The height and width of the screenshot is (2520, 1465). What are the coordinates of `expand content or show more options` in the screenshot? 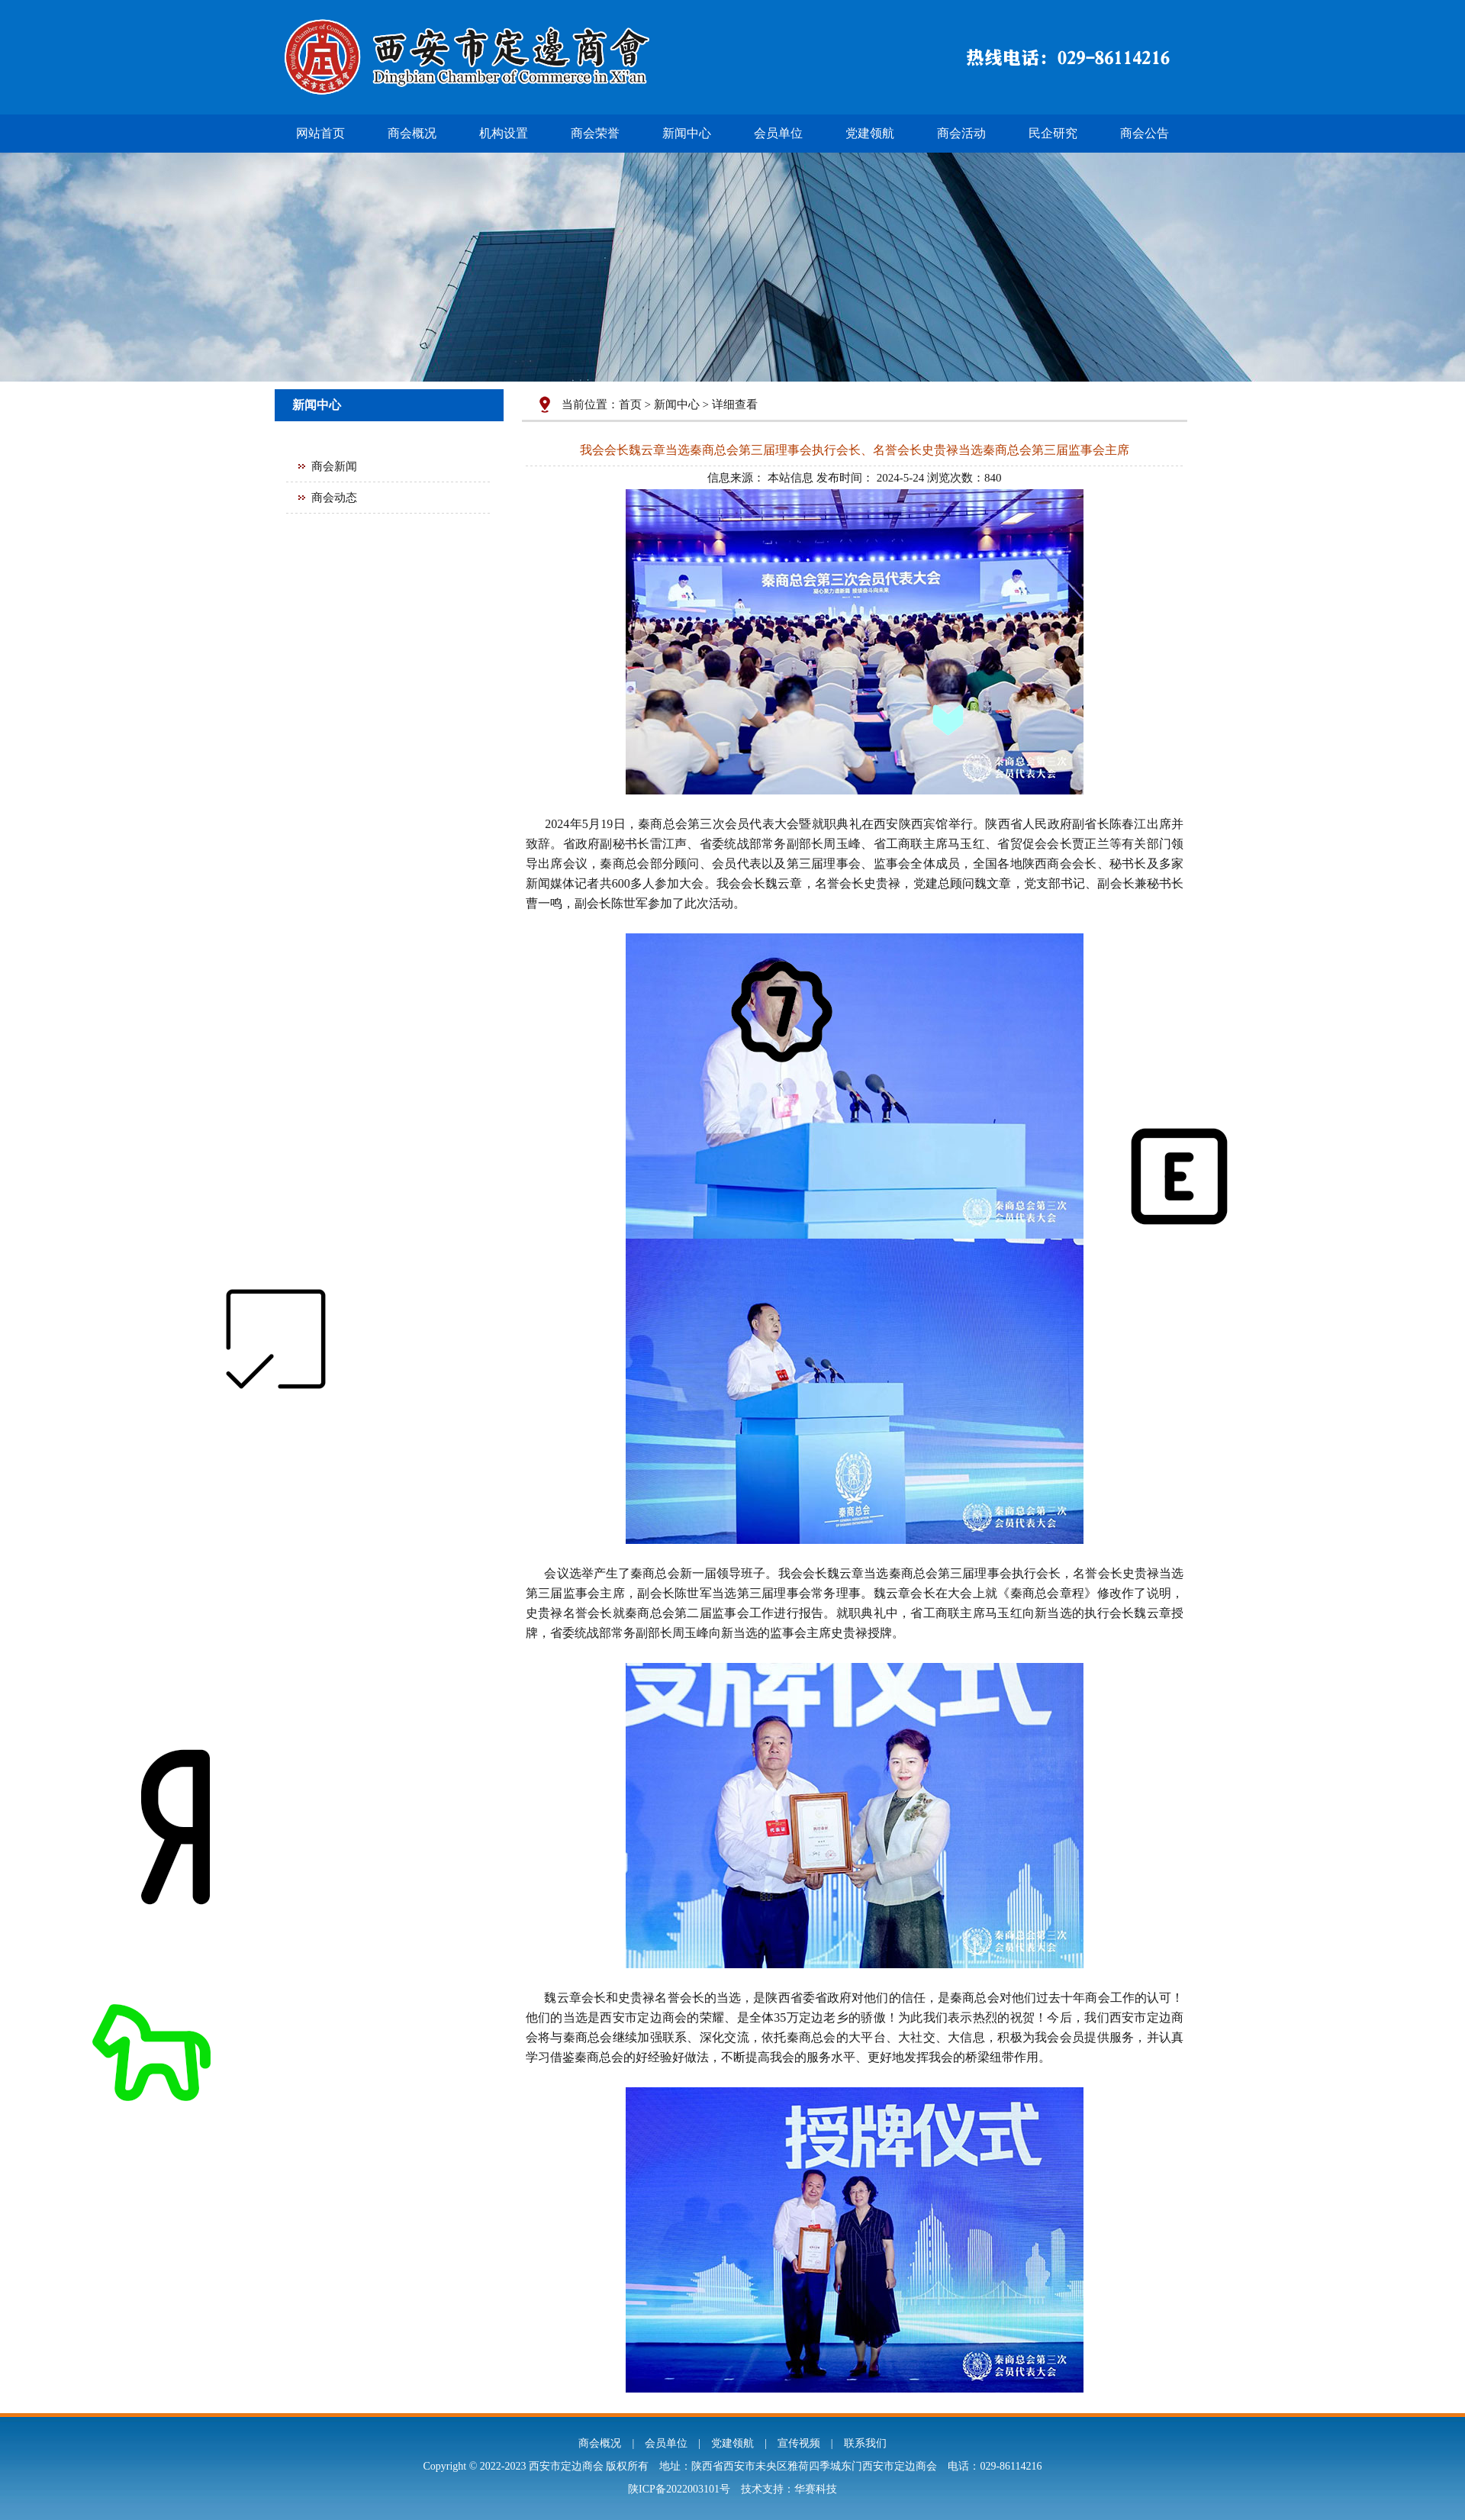 It's located at (948, 720).